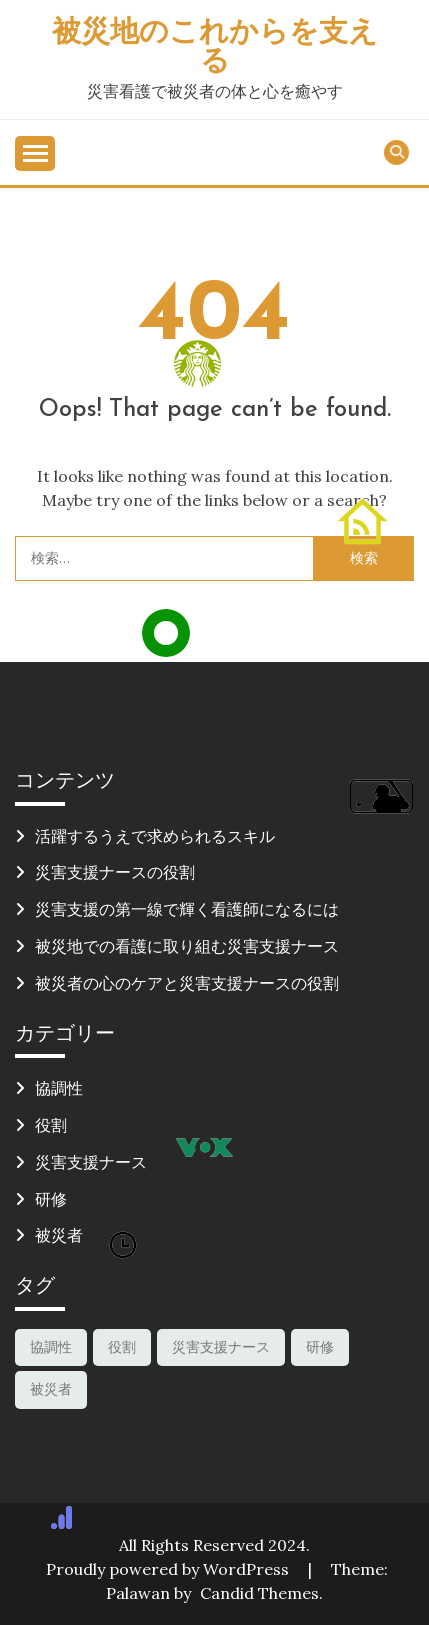 This screenshot has height=1625, width=429. Describe the element at coordinates (381, 796) in the screenshot. I see `open the MLB app` at that location.